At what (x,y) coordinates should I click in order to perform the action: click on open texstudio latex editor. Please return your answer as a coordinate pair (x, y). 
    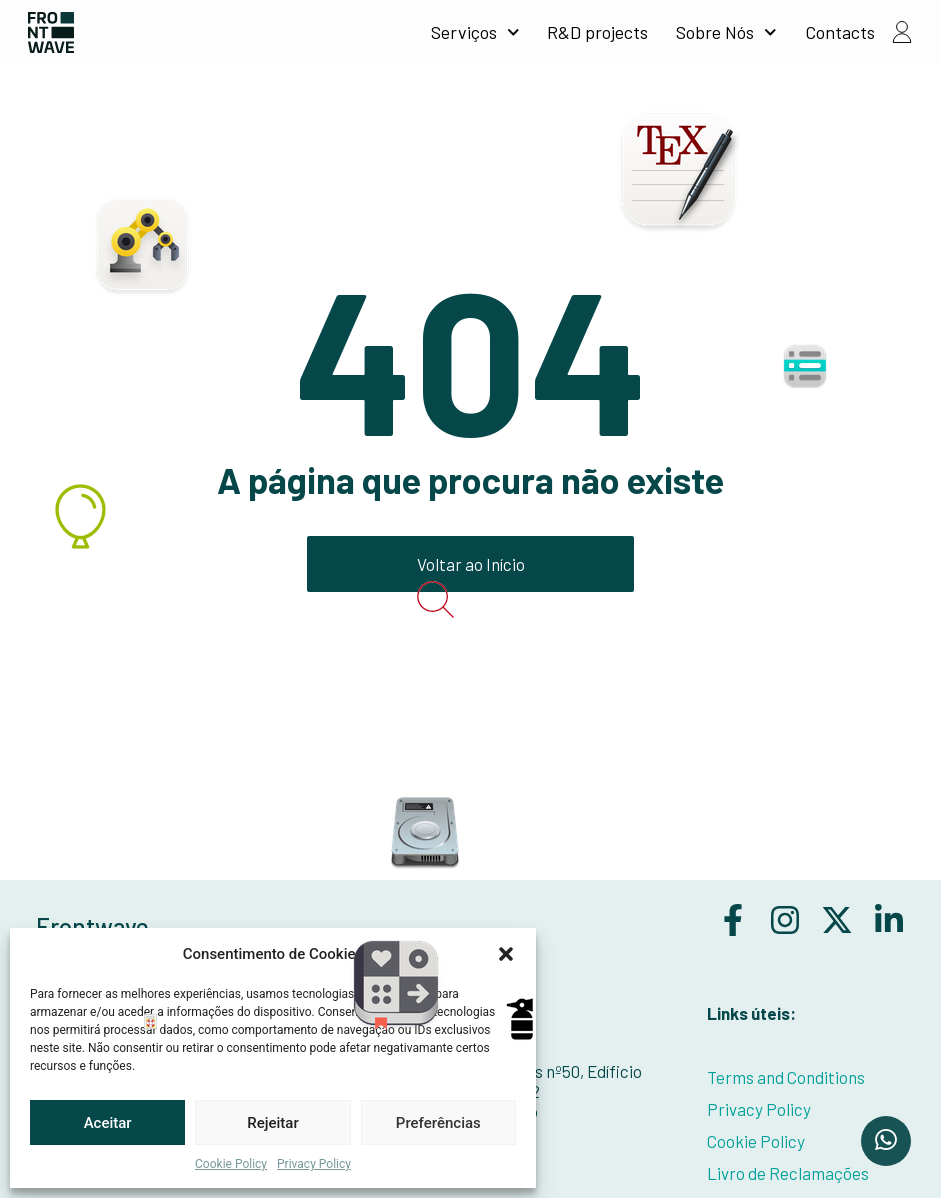
    Looking at the image, I should click on (678, 170).